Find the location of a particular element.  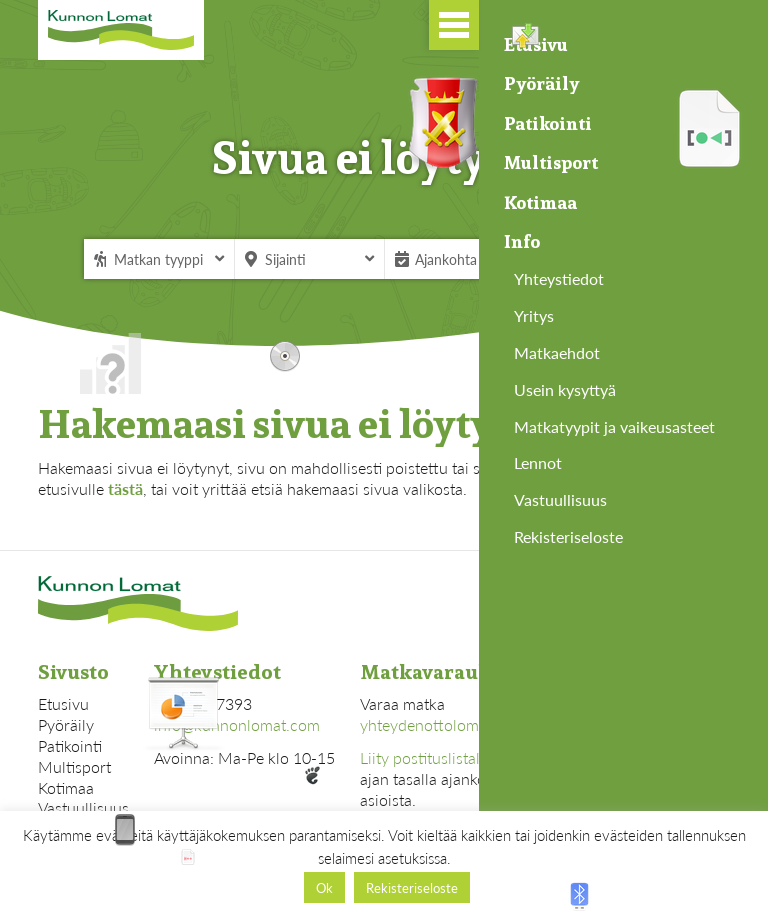

access the GNOME desktop home or start menu is located at coordinates (312, 775).